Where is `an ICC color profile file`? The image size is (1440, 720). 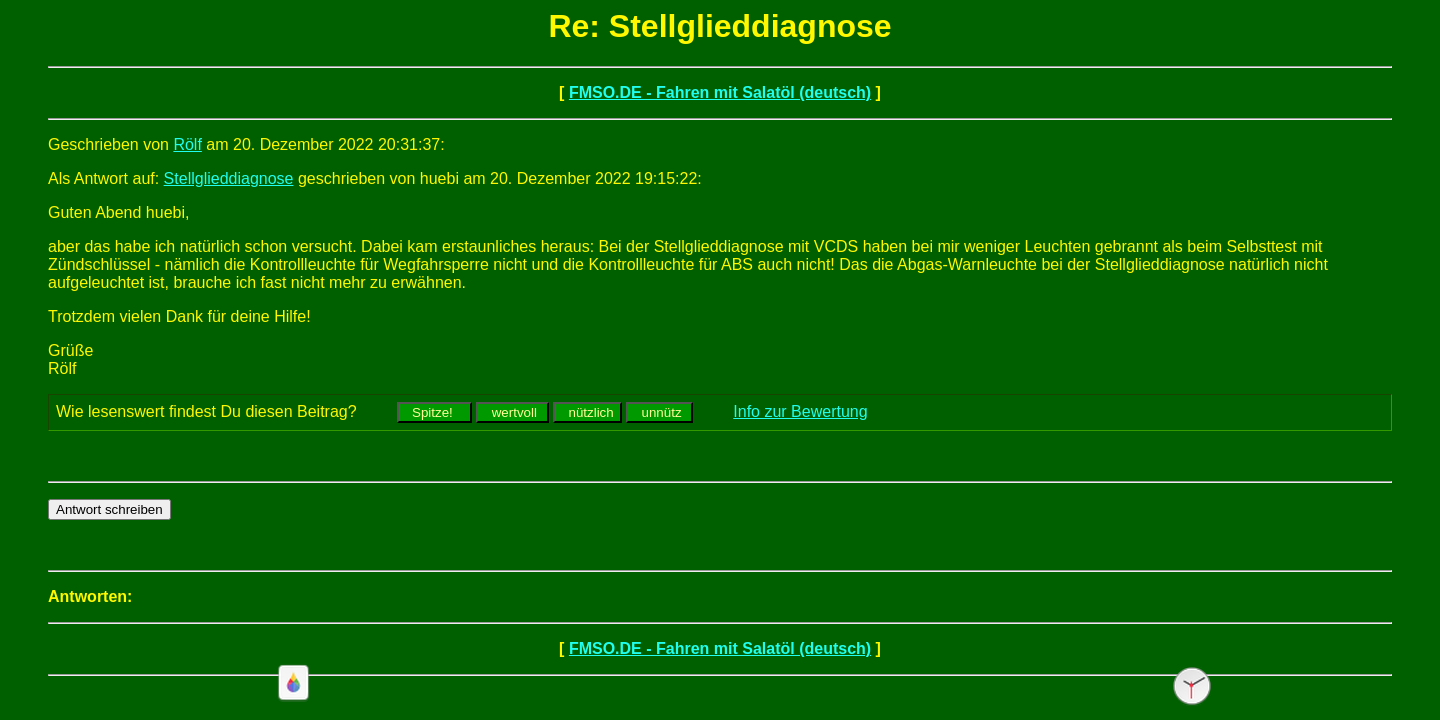 an ICC color profile file is located at coordinates (293, 682).